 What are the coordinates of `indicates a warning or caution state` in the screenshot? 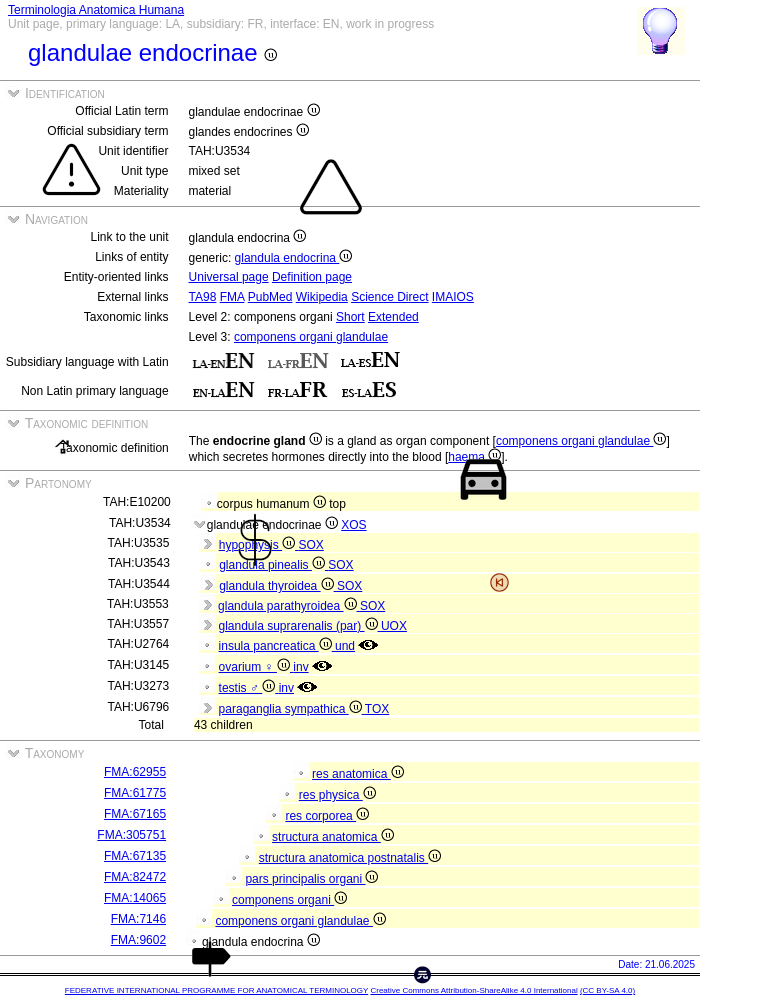 It's located at (71, 170).